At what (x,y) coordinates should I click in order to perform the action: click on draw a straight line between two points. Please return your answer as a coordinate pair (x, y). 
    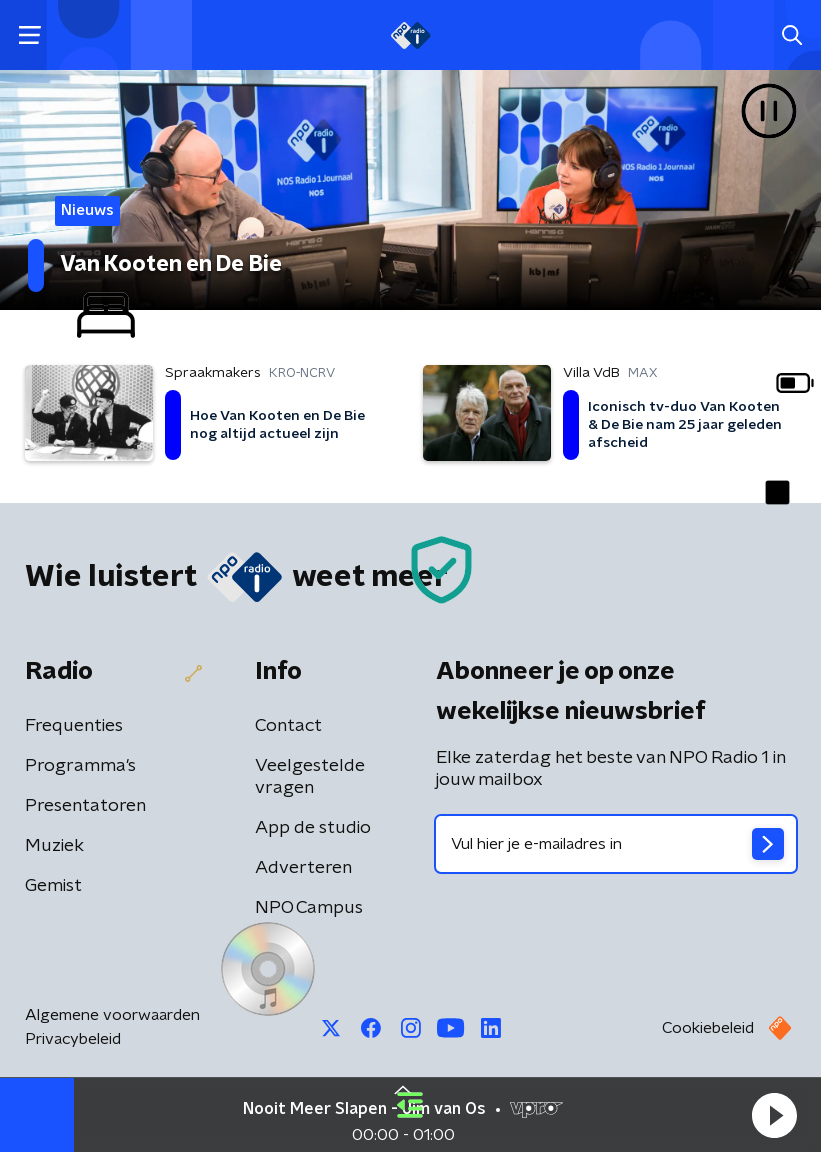
    Looking at the image, I should click on (193, 673).